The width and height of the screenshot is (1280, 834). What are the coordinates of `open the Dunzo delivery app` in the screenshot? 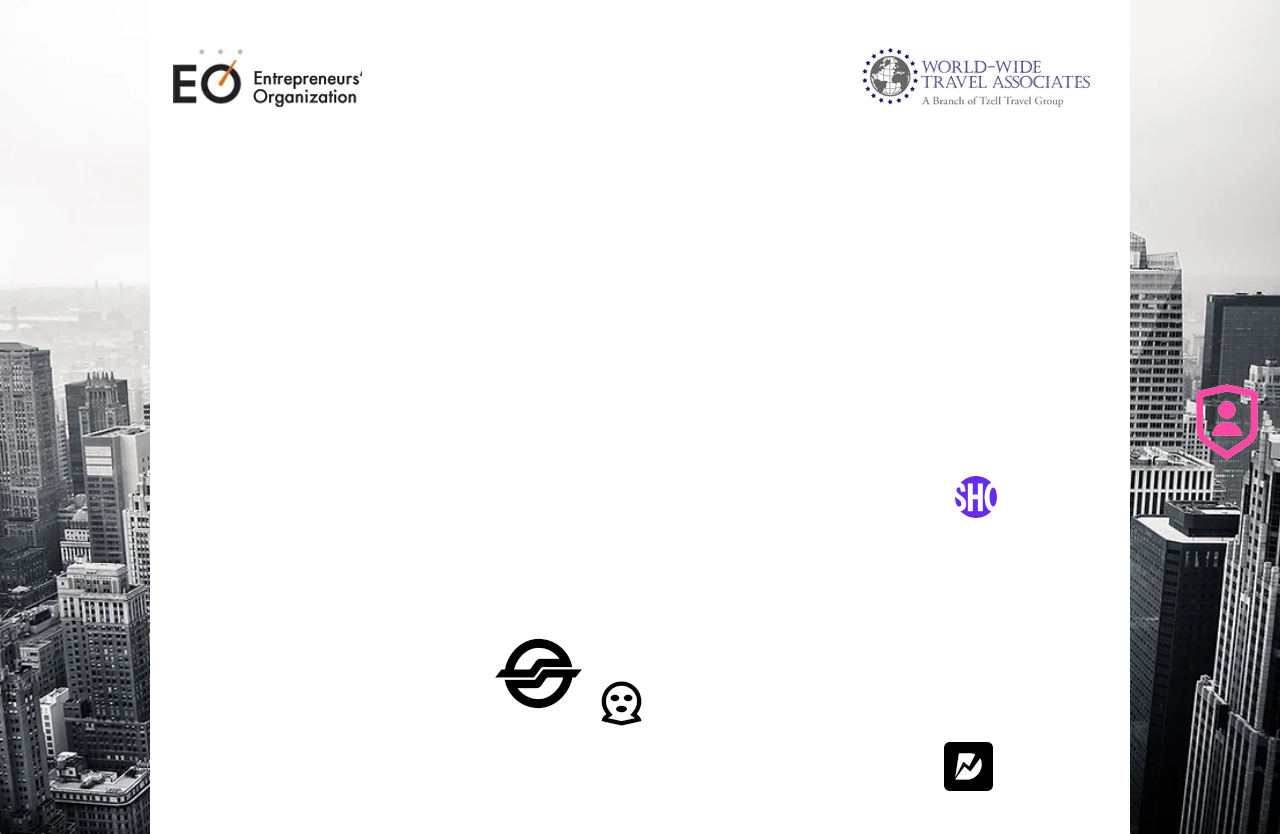 It's located at (968, 766).